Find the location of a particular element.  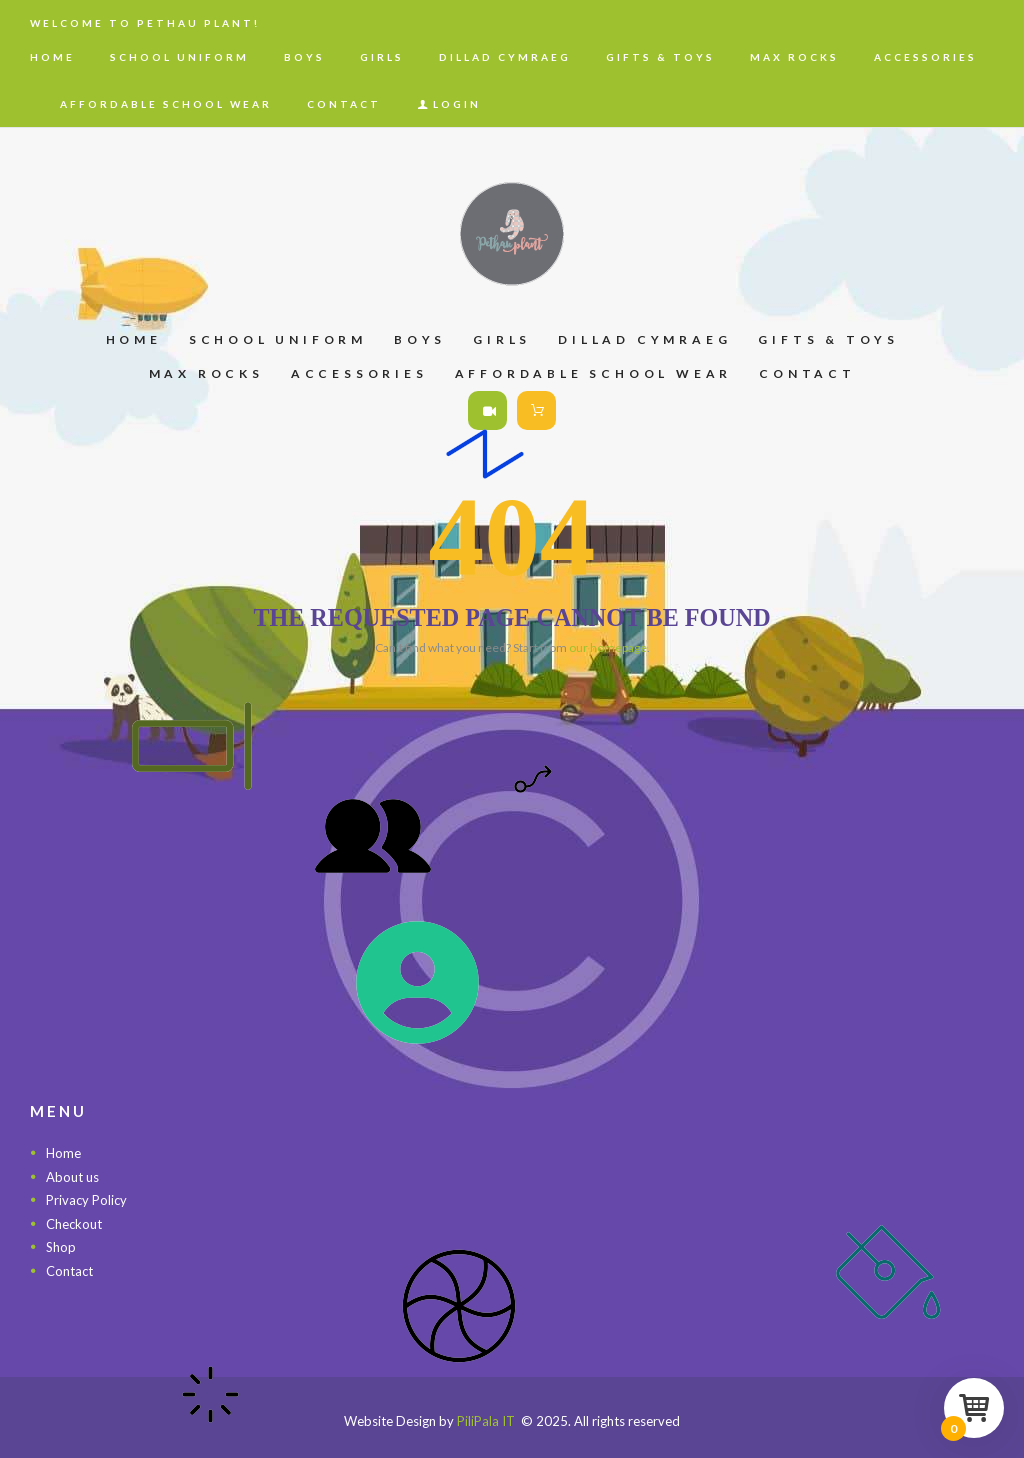

fill an area with a selected color is located at coordinates (886, 1275).